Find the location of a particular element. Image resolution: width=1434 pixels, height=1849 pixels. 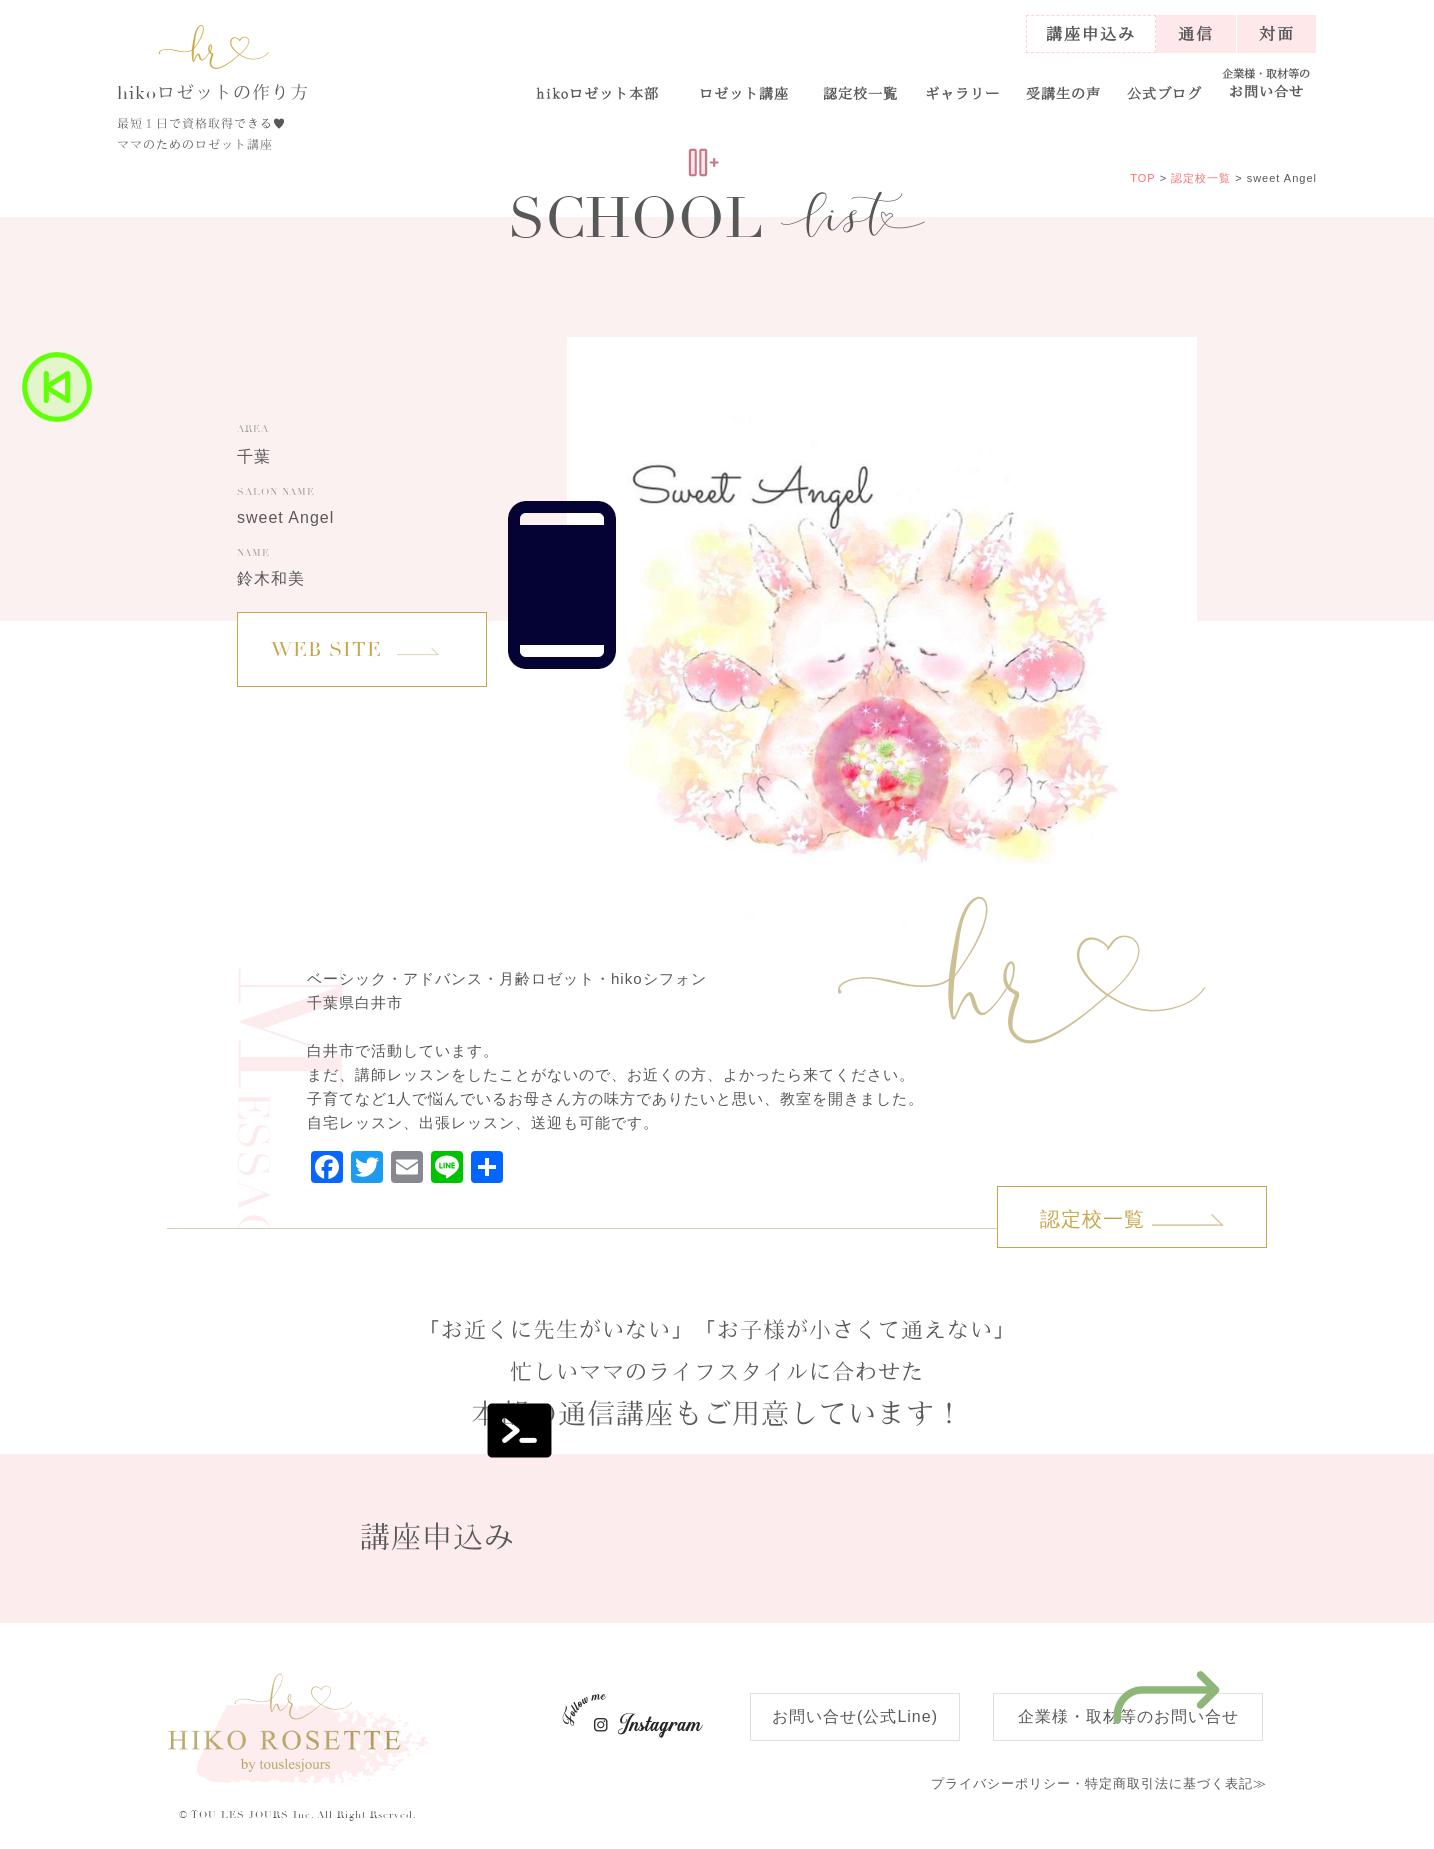

skip to previous track is located at coordinates (57, 387).